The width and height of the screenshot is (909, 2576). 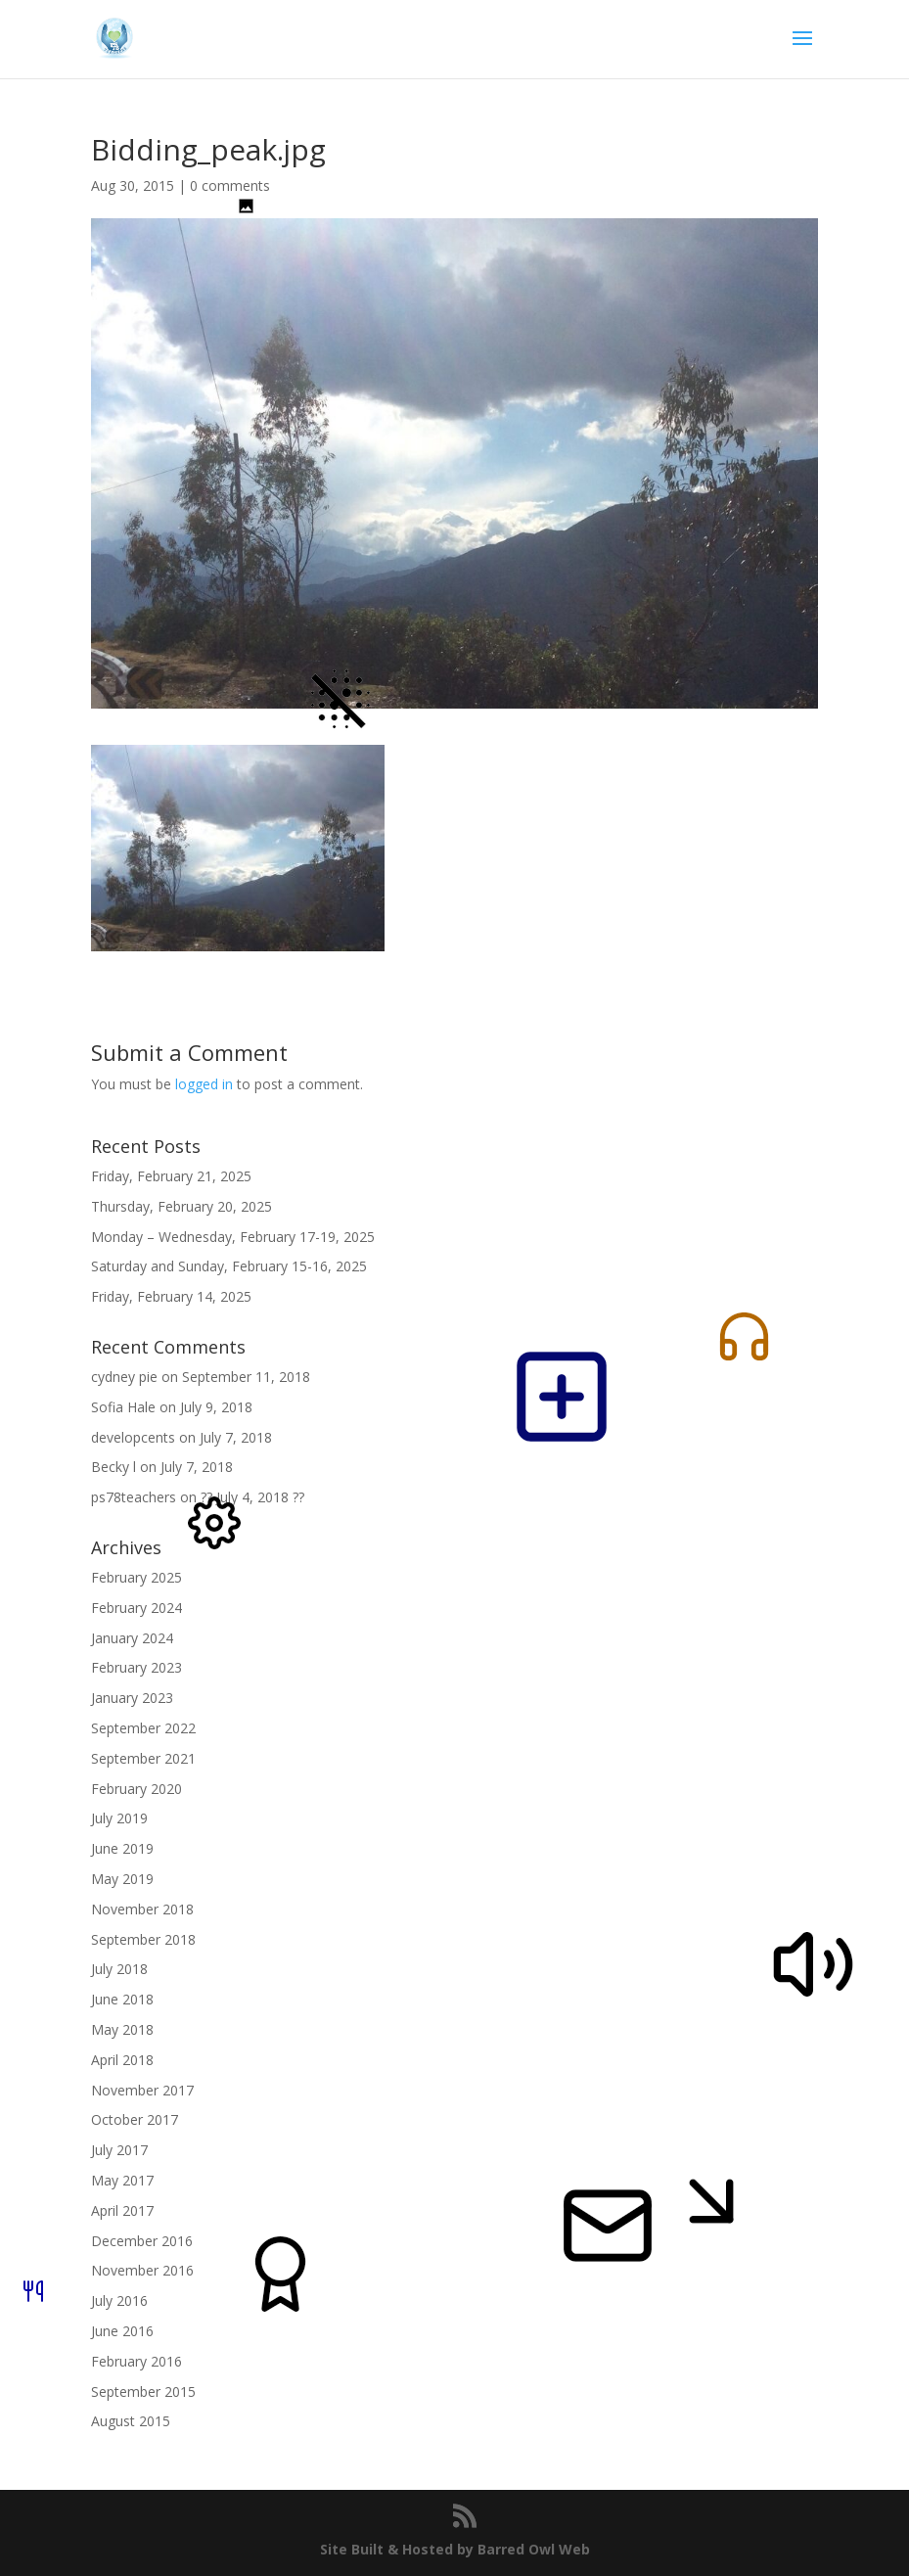 I want to click on disable blur effect, so click(x=341, y=699).